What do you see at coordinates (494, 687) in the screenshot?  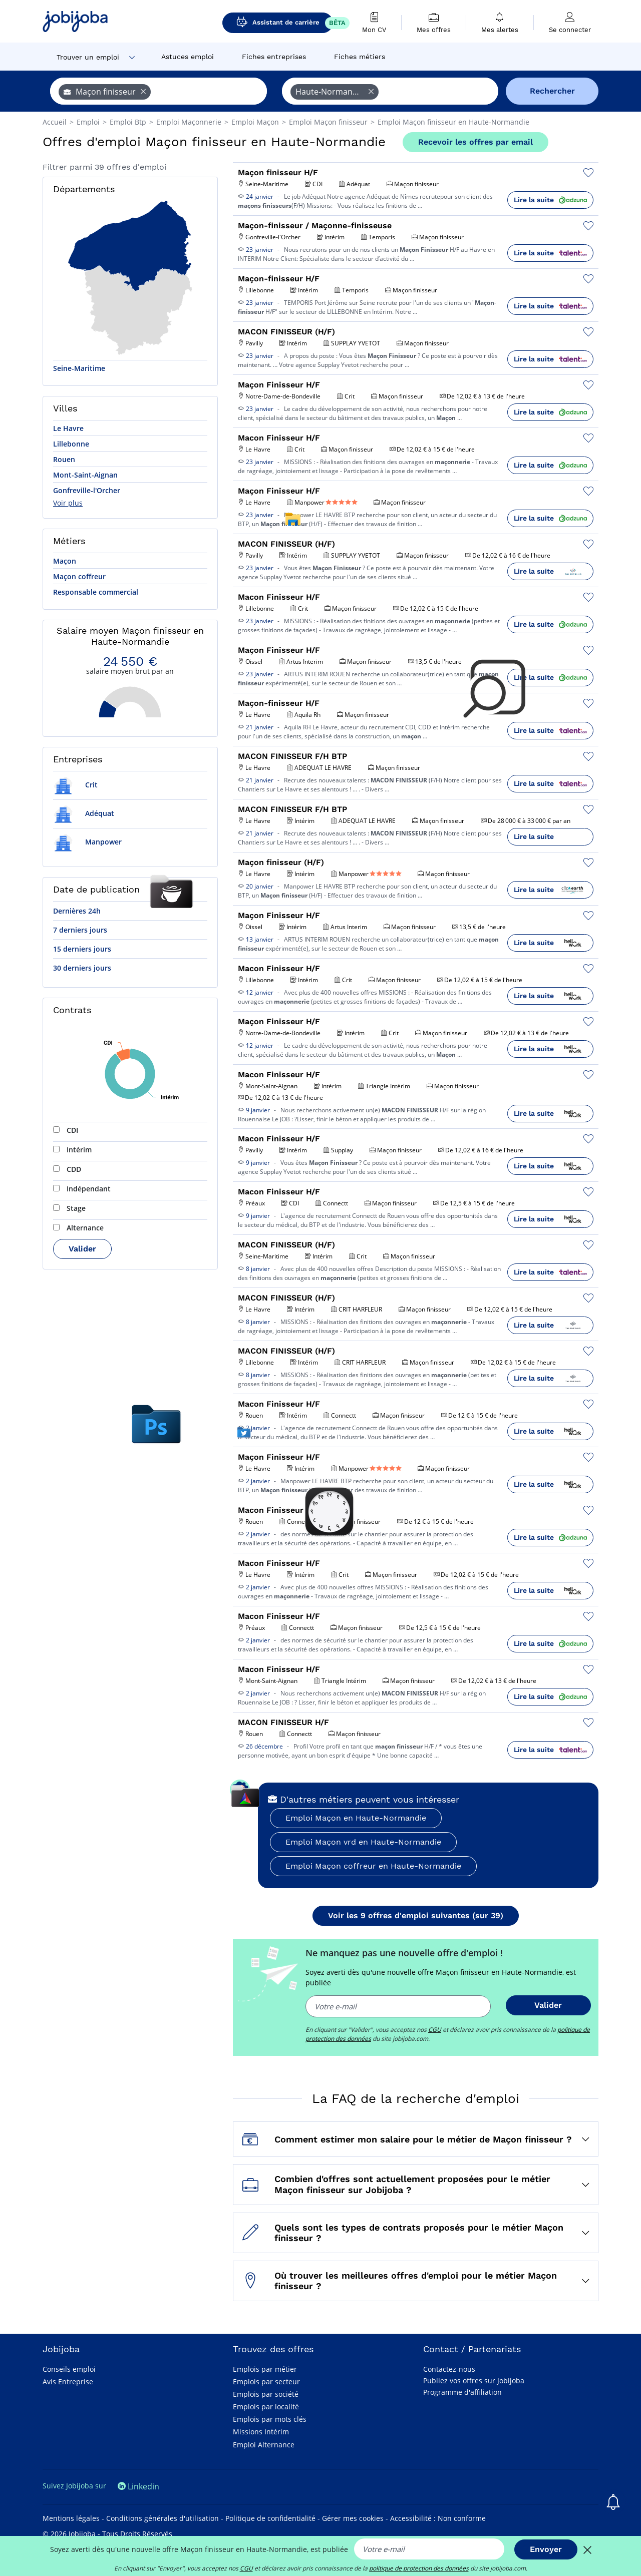 I see `open image viewer application` at bounding box center [494, 687].